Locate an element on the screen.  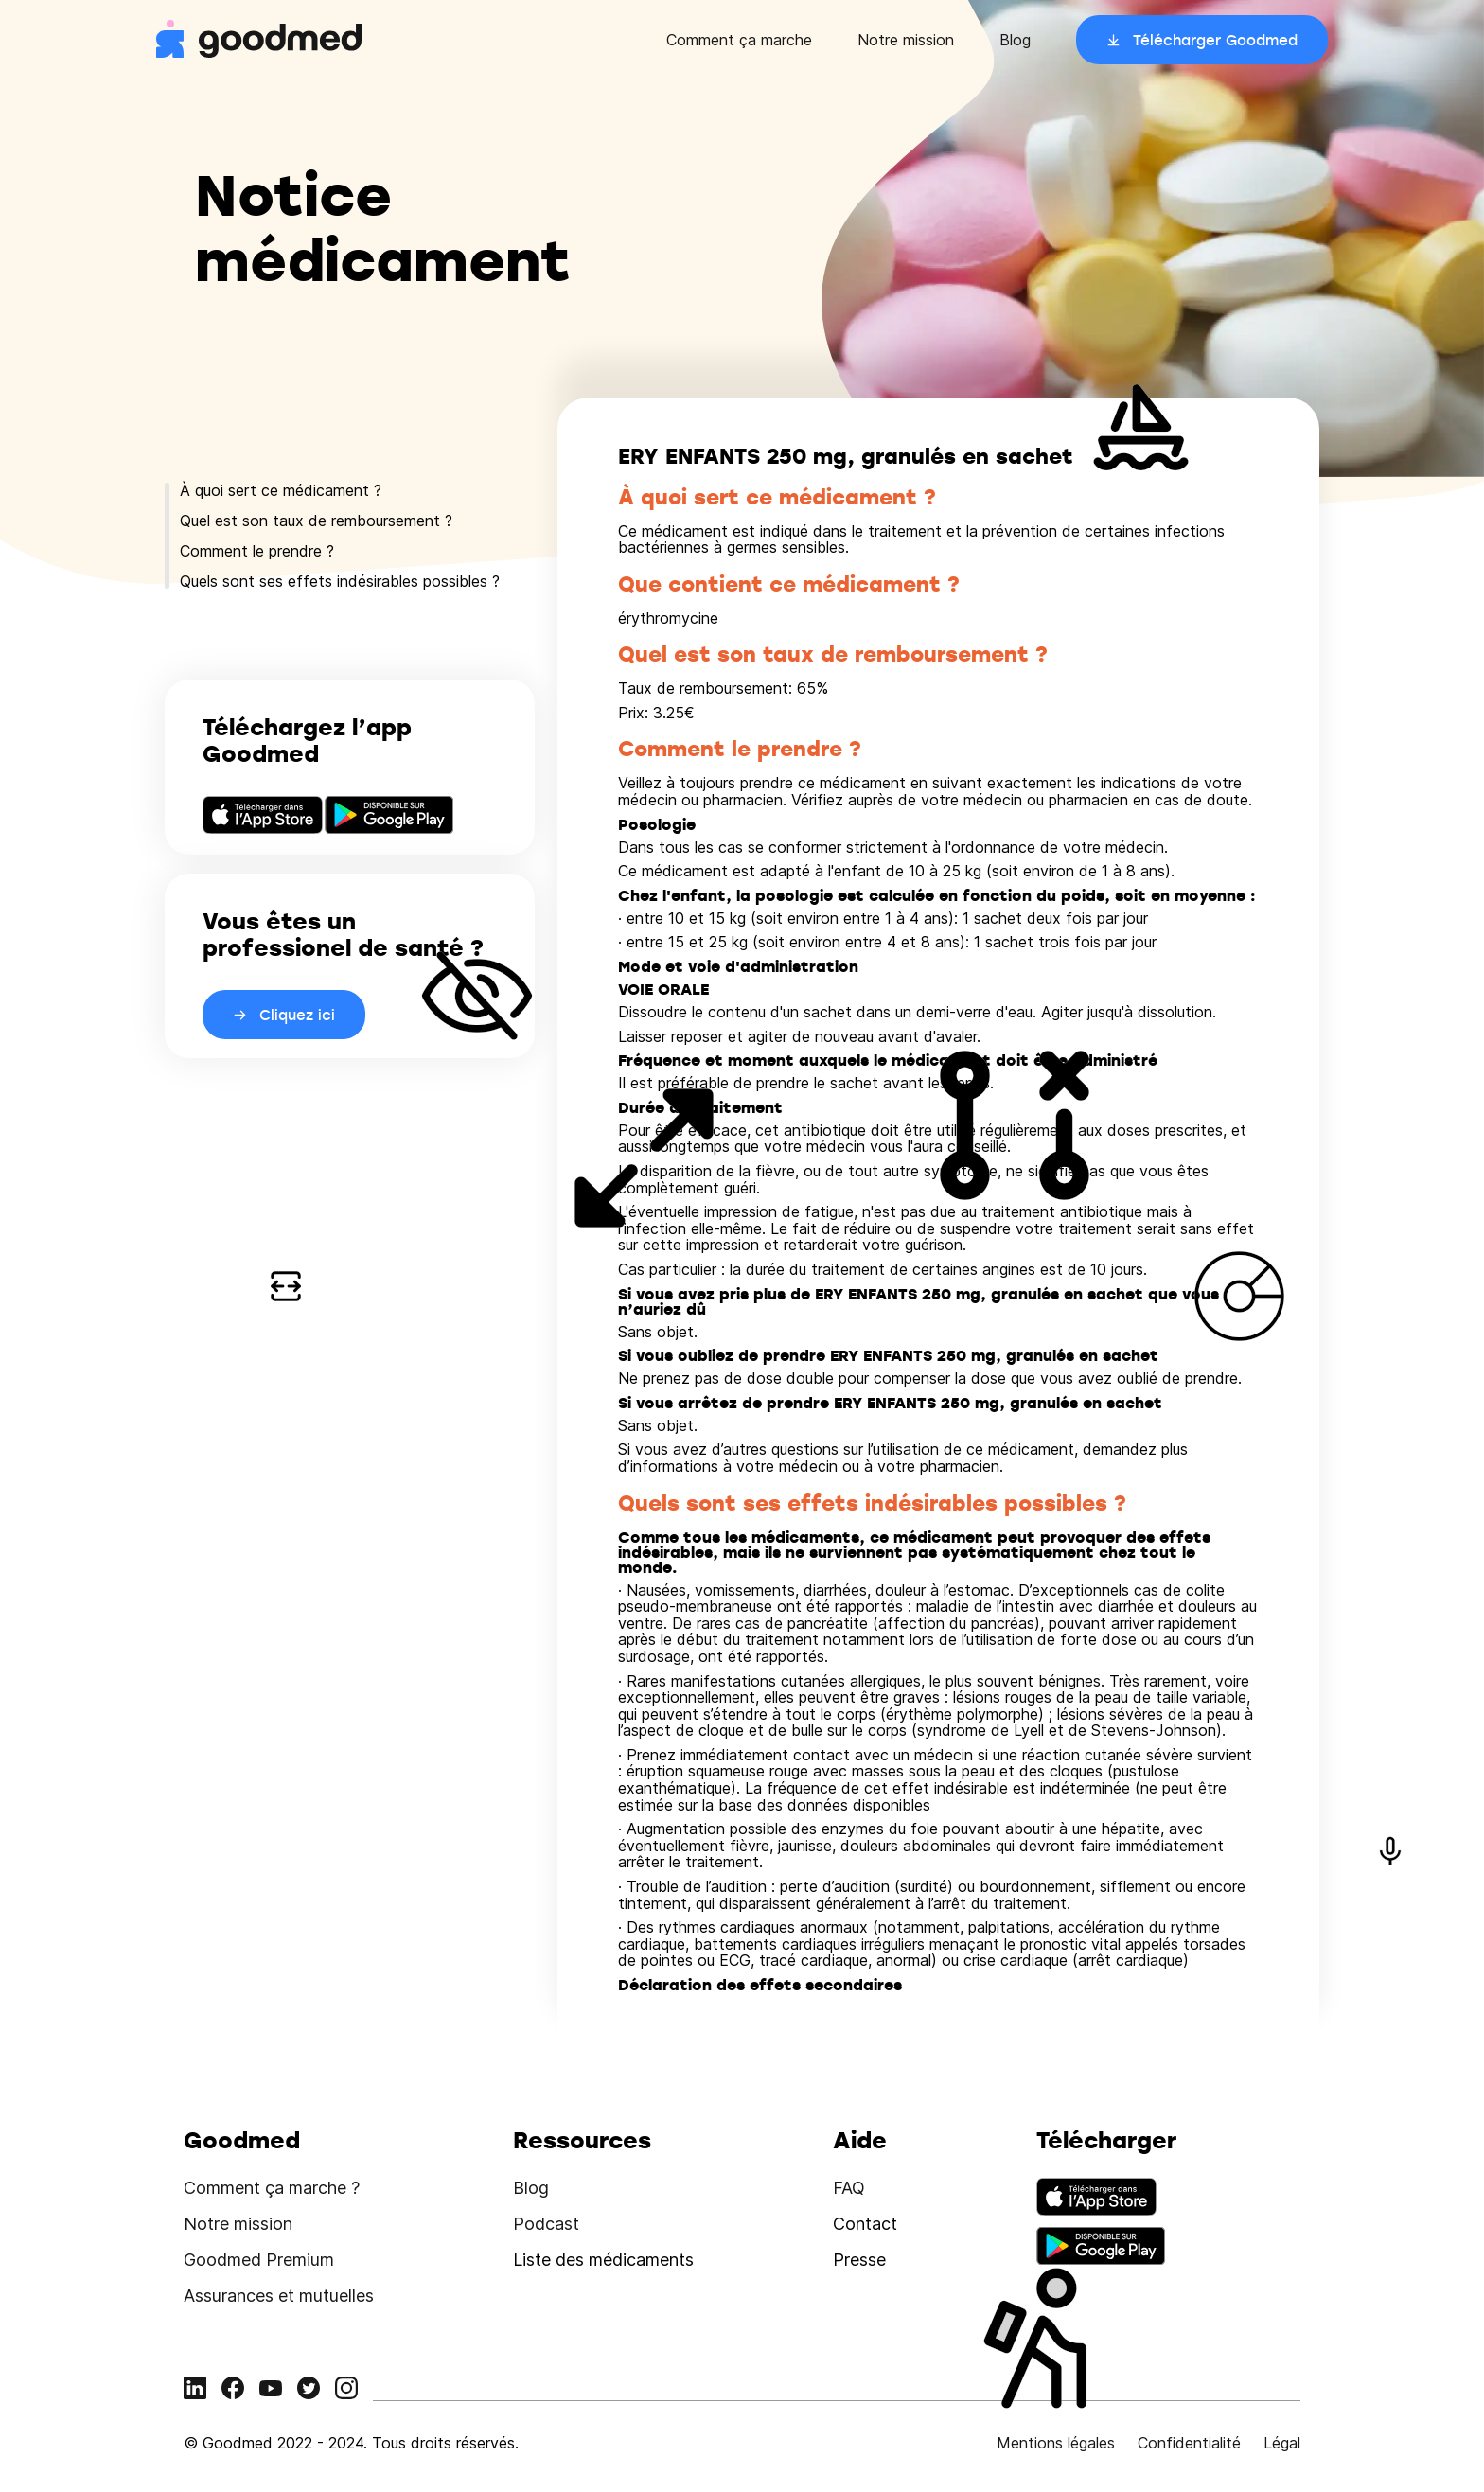
expand to wide viewport mode is located at coordinates (286, 1286).